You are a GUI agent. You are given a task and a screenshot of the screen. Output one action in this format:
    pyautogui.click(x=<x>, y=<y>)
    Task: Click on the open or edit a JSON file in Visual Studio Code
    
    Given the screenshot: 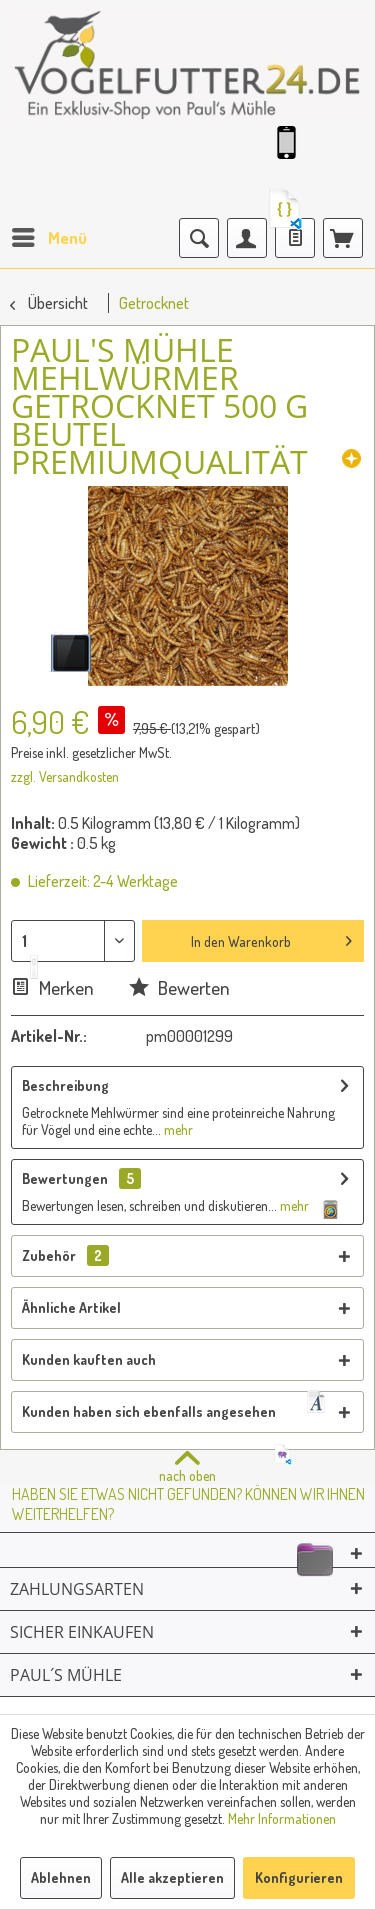 What is the action you would take?
    pyautogui.click(x=284, y=209)
    